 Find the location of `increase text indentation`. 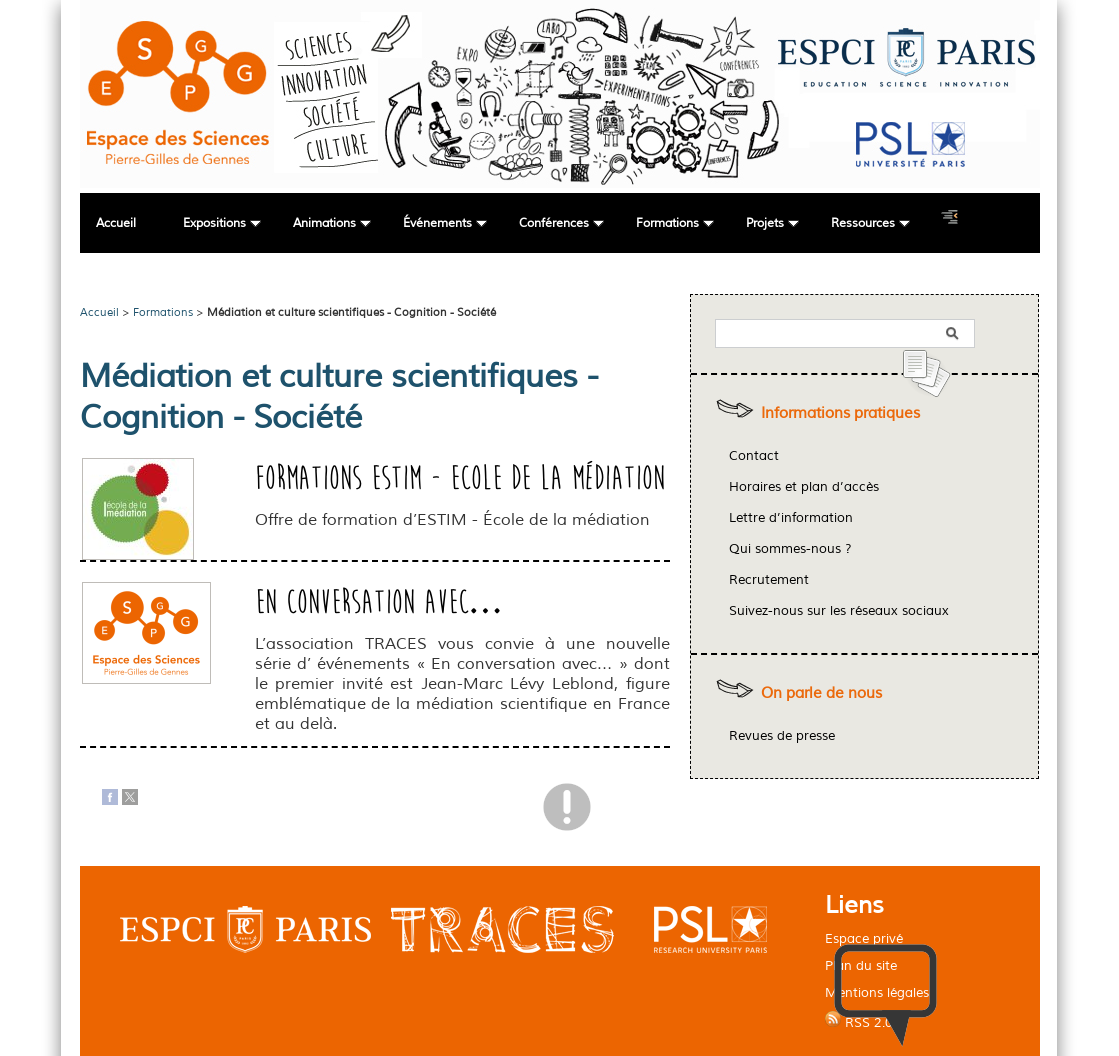

increase text indentation is located at coordinates (949, 217).